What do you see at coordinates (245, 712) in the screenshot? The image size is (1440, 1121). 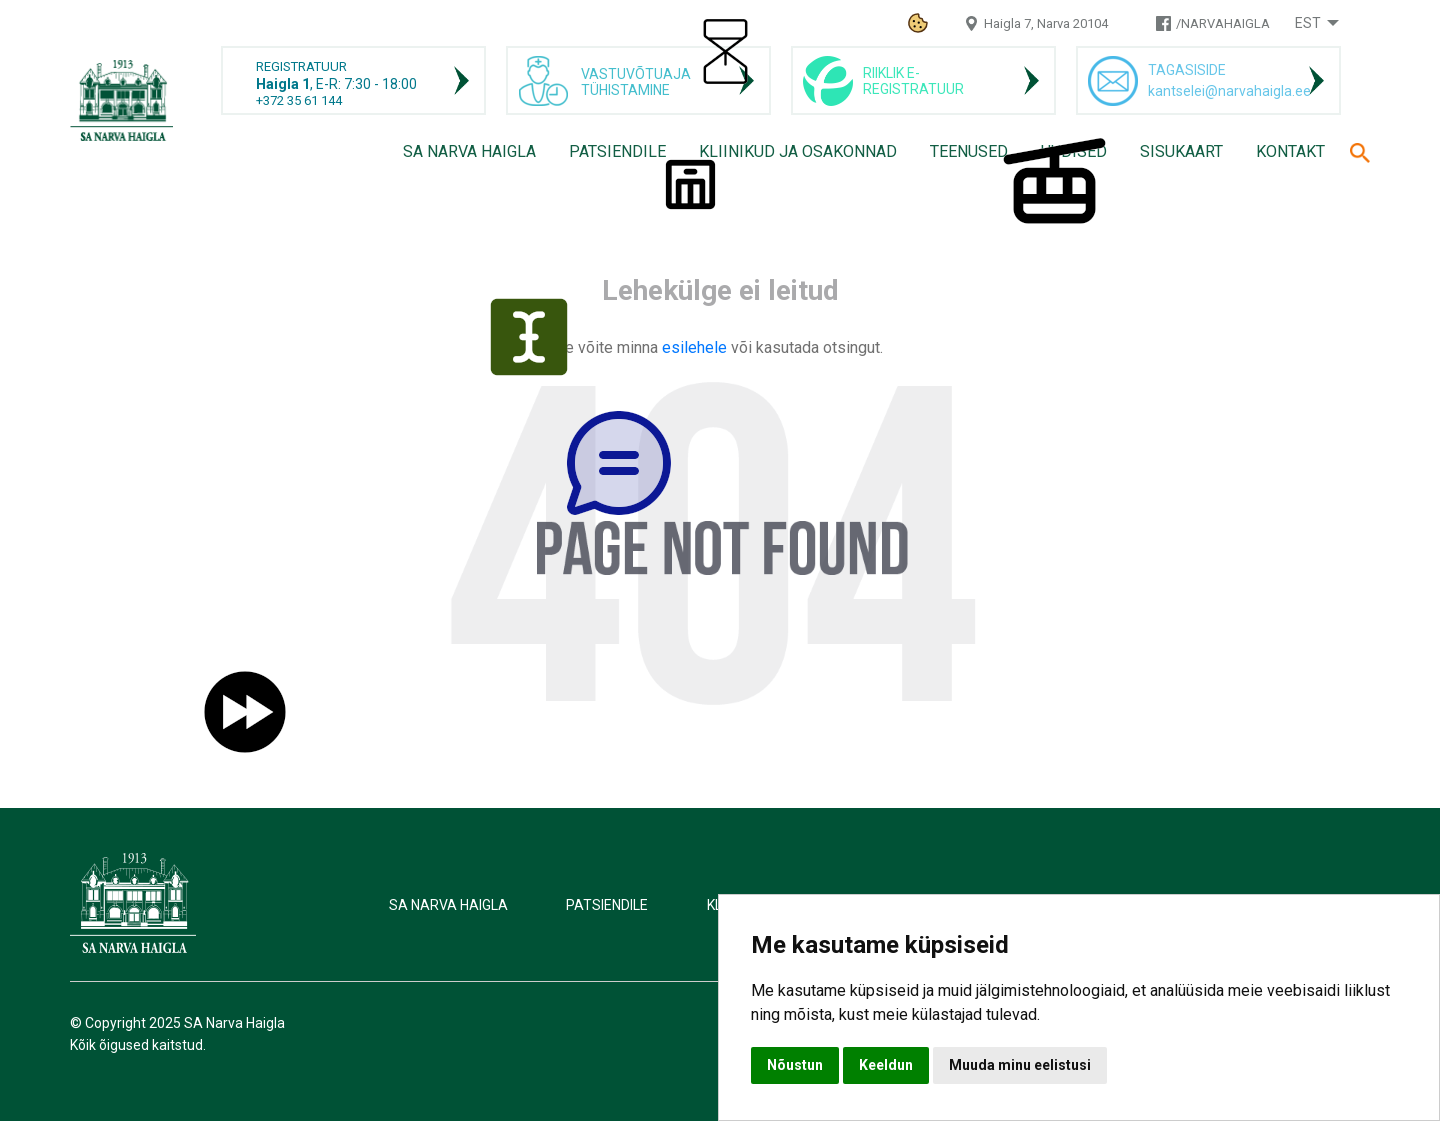 I see `skip to the next track` at bounding box center [245, 712].